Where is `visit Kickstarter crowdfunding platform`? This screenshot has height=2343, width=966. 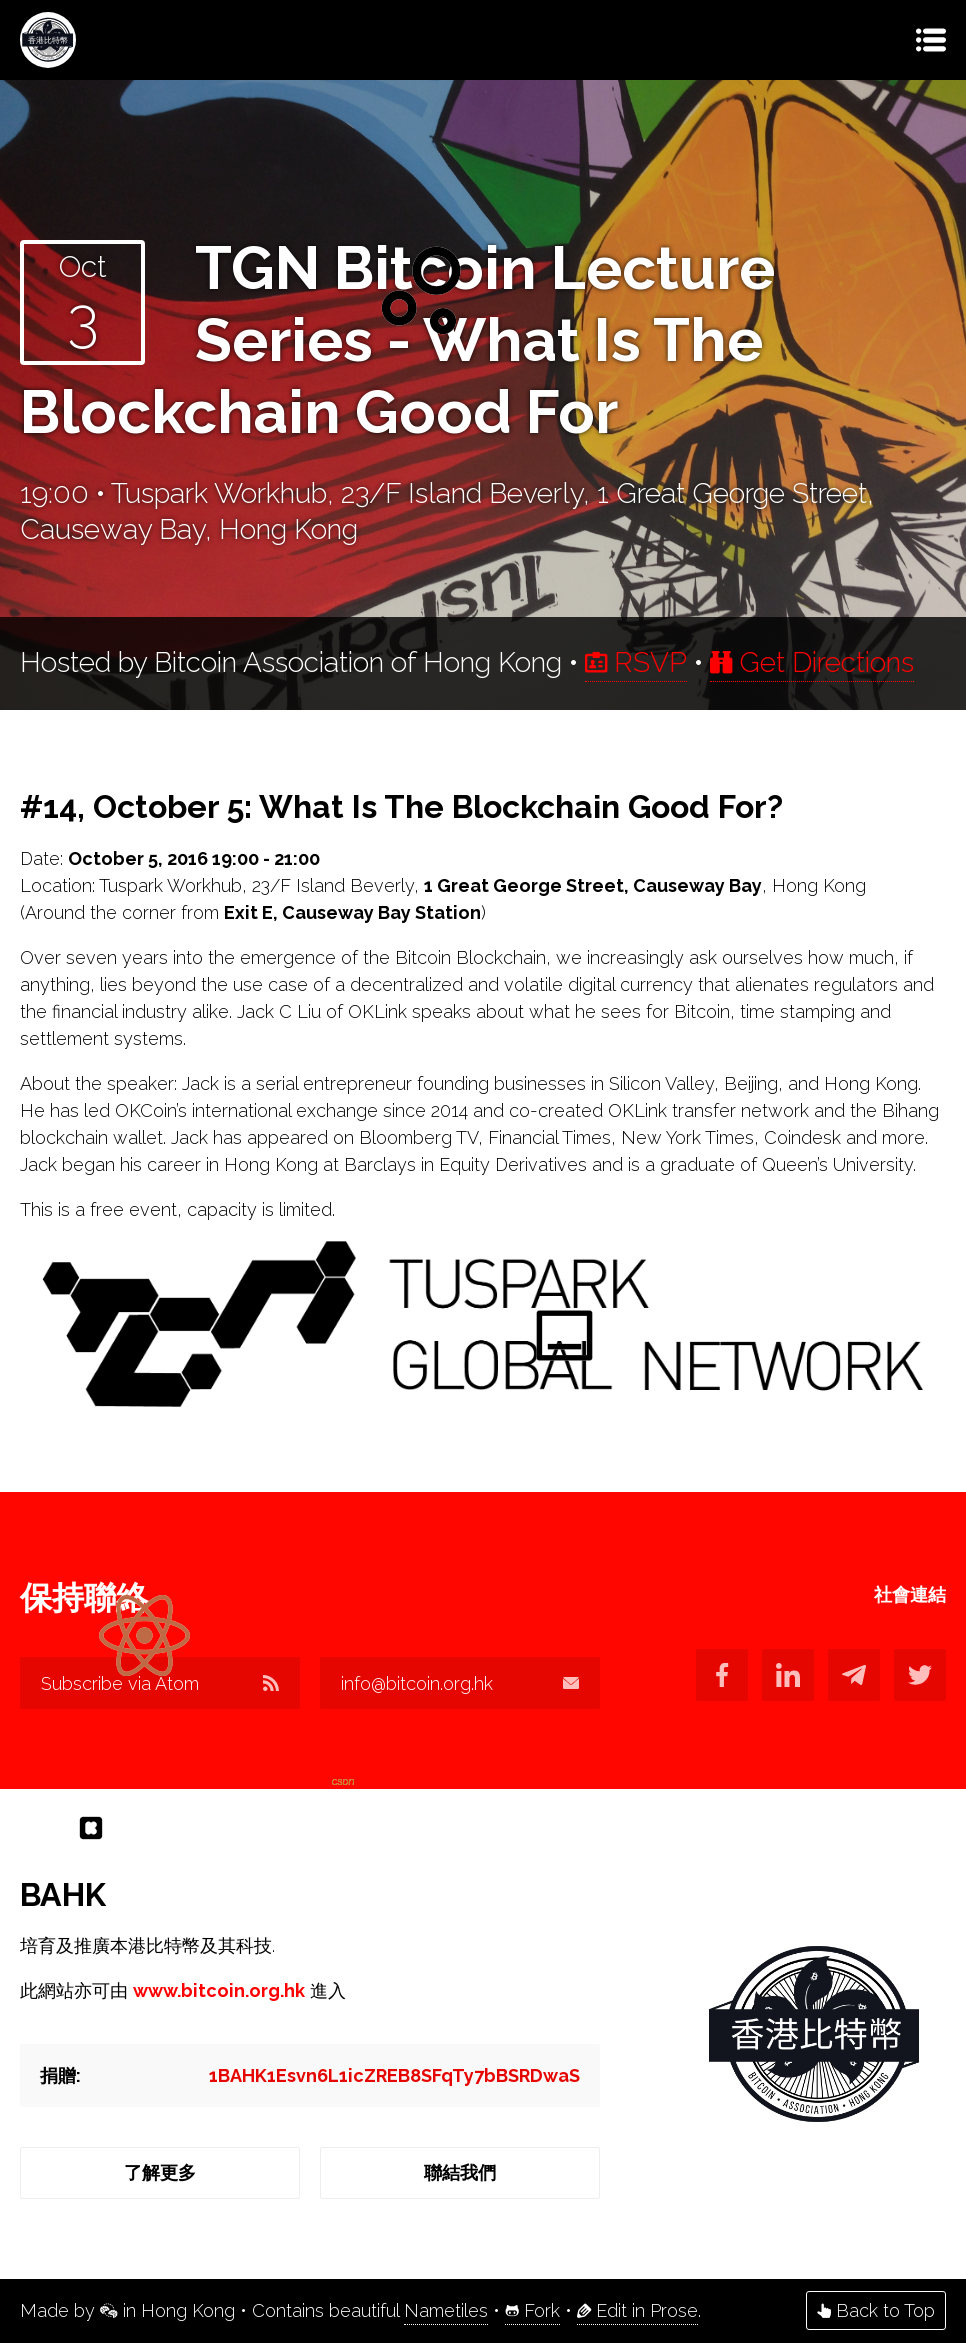 visit Kickstarter crowdfunding platform is located at coordinates (91, 1828).